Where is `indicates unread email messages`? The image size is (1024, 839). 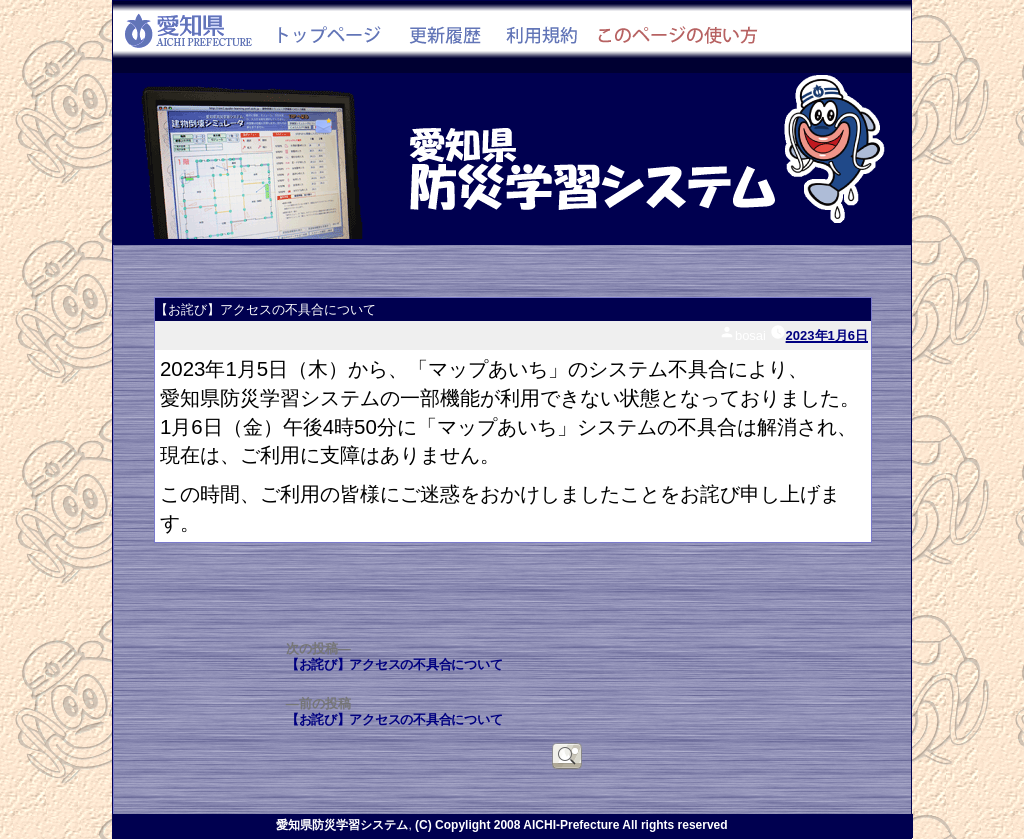
indicates unread email messages is located at coordinates (323, 126).